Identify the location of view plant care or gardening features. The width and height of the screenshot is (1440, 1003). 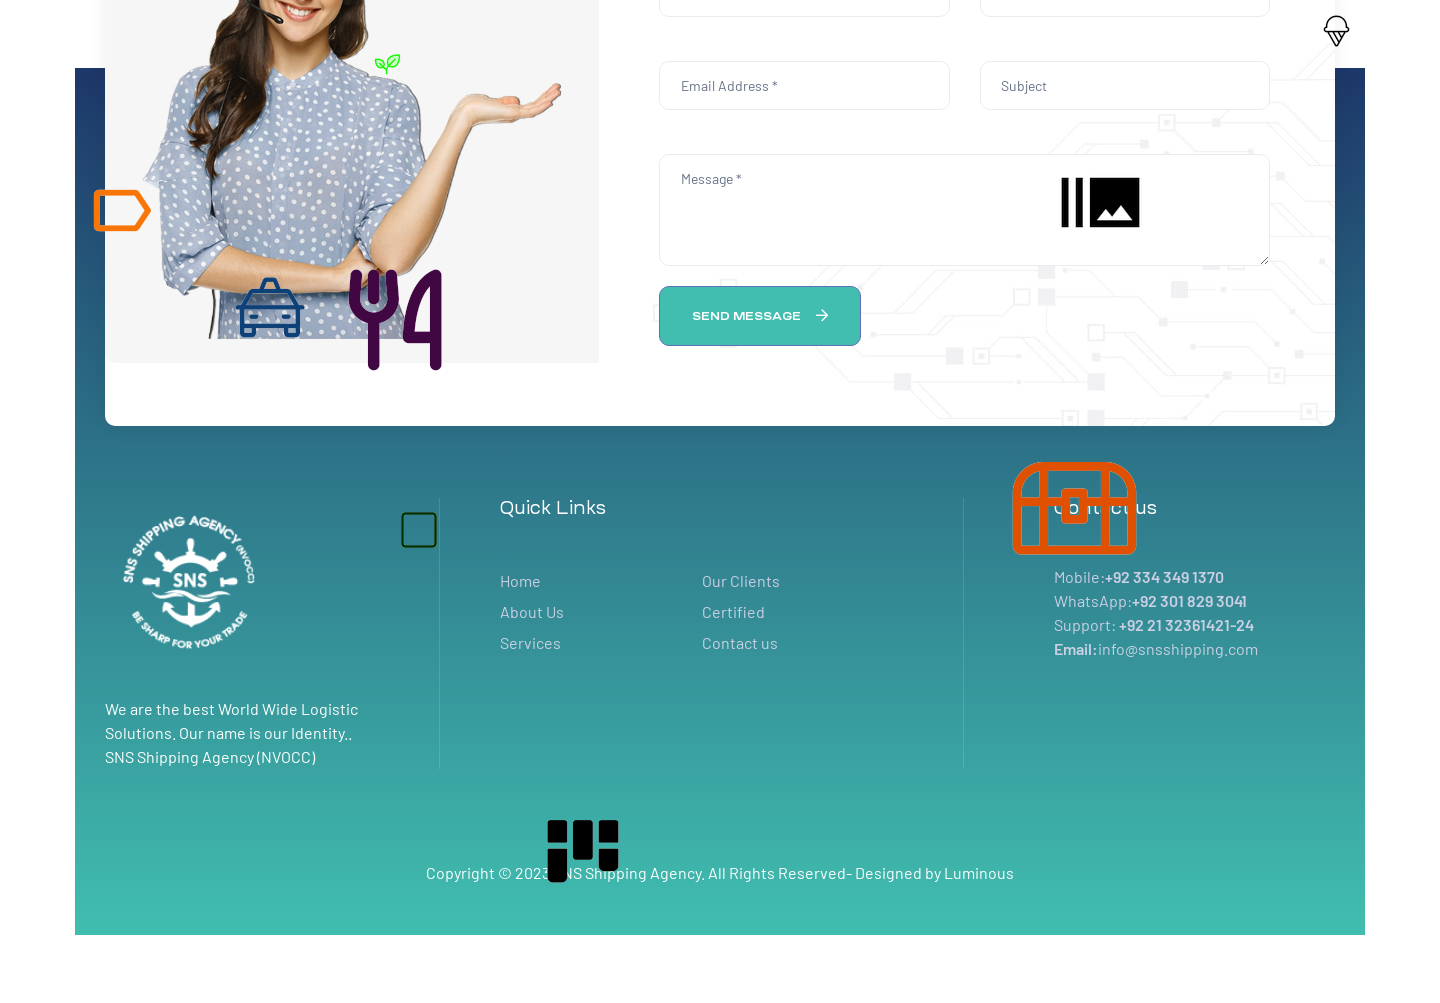
(387, 63).